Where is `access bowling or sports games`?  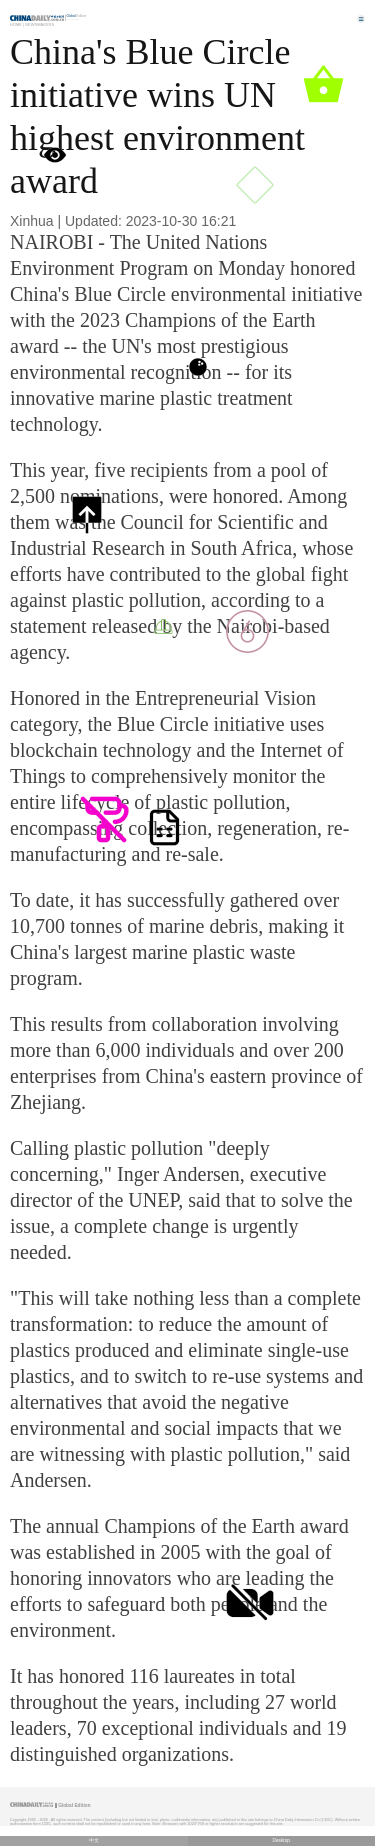 access bowling or sports games is located at coordinates (198, 367).